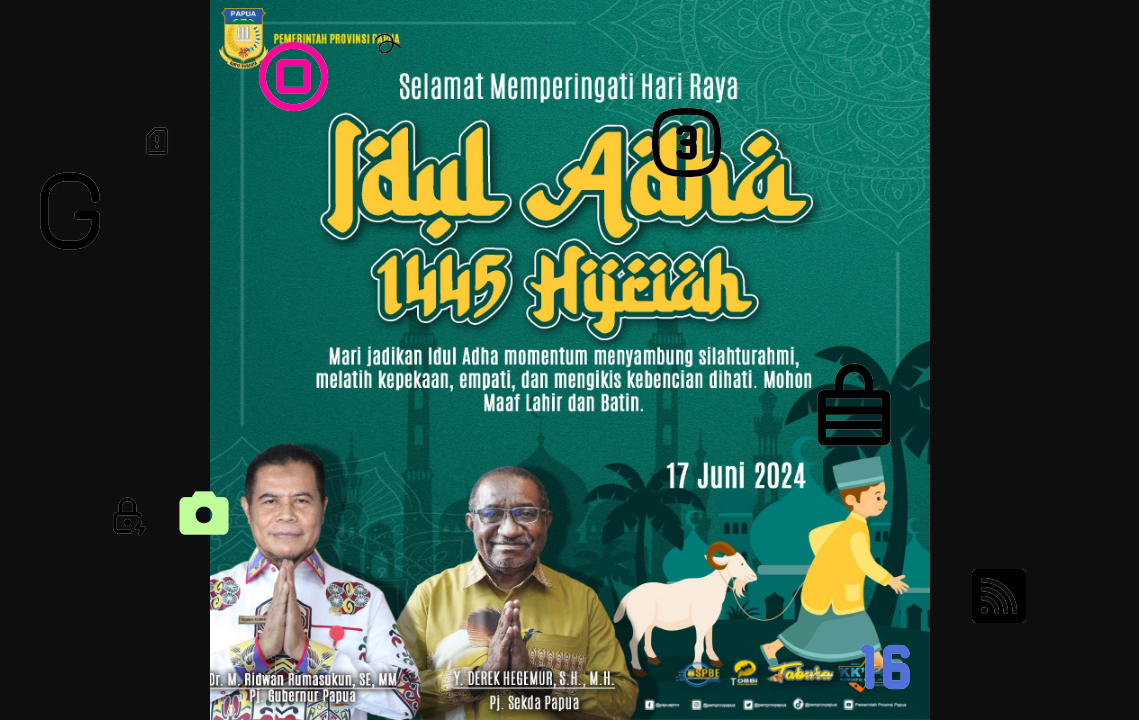  What do you see at coordinates (386, 43) in the screenshot?
I see `toggle freehand drawing or scribble mode` at bounding box center [386, 43].